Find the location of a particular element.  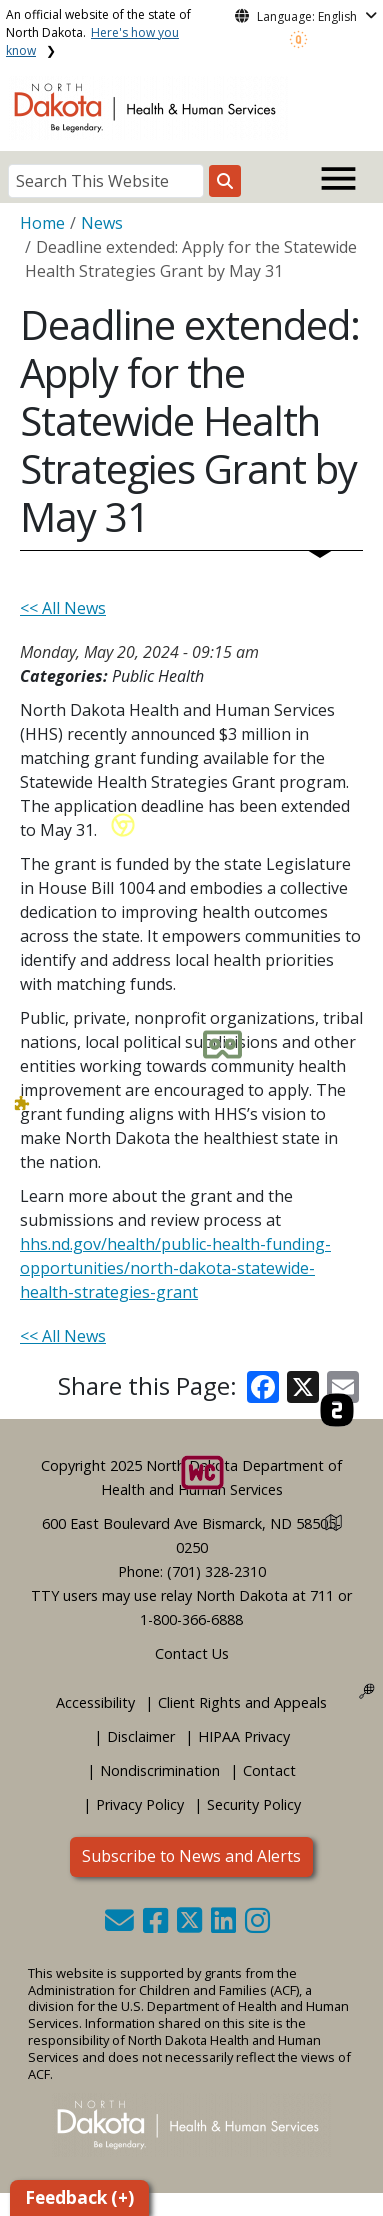

indicates step 2 in a sequence or process is located at coordinates (337, 1410).